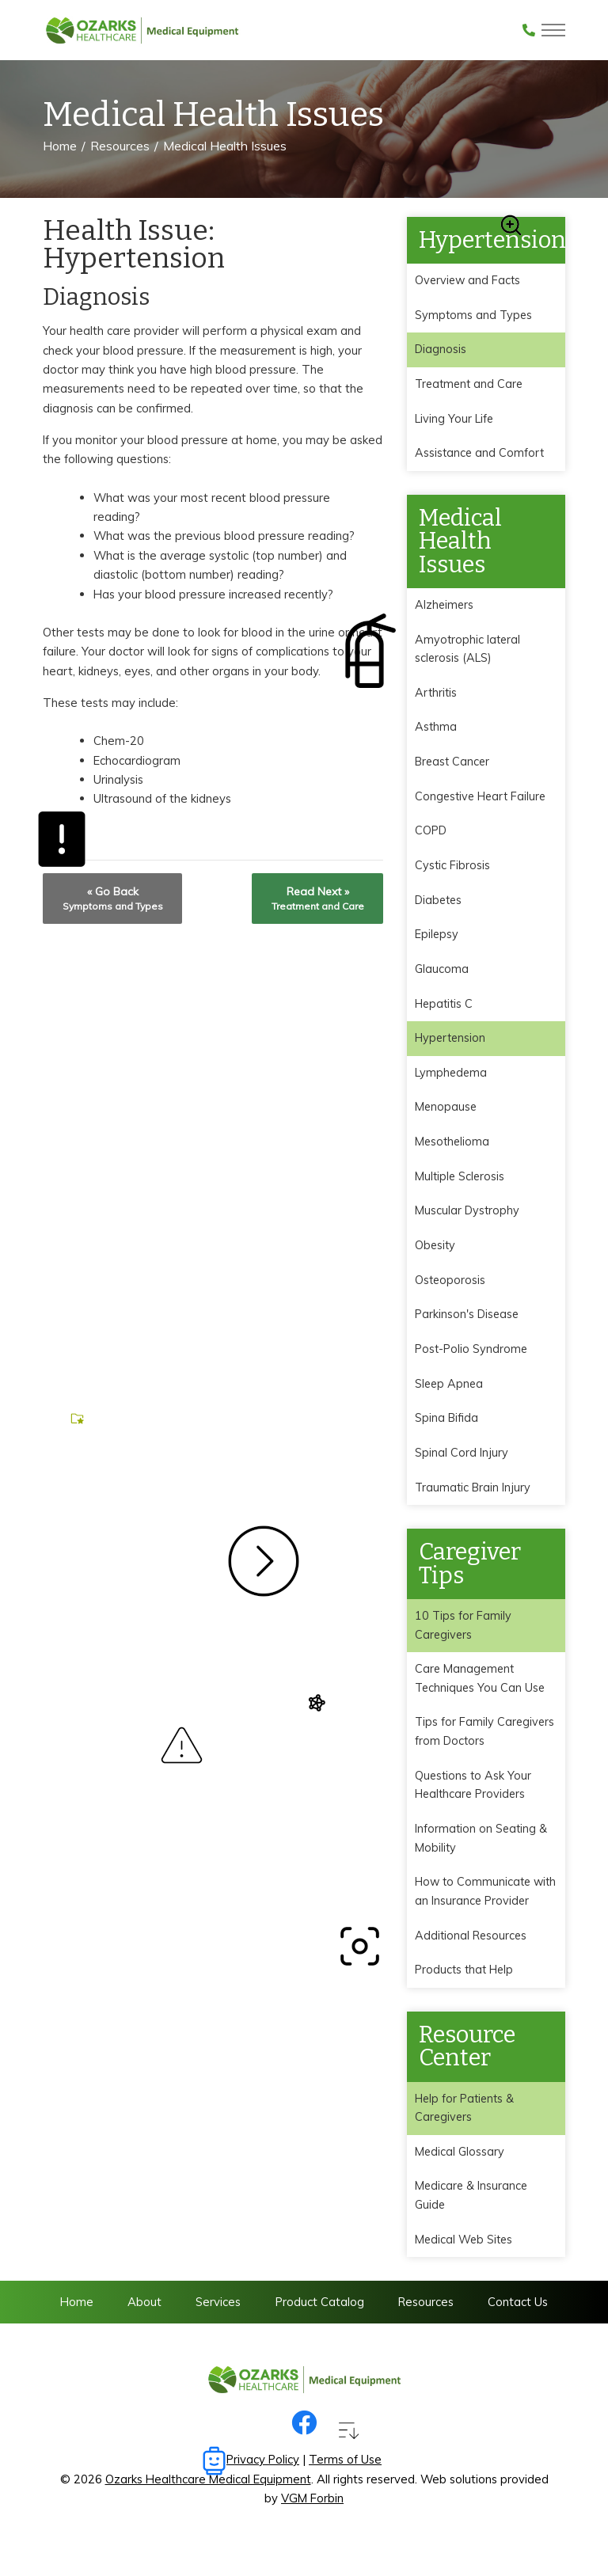 This screenshot has height=2576, width=608. Describe the element at coordinates (348, 2430) in the screenshot. I see `sort items in ascending order` at that location.